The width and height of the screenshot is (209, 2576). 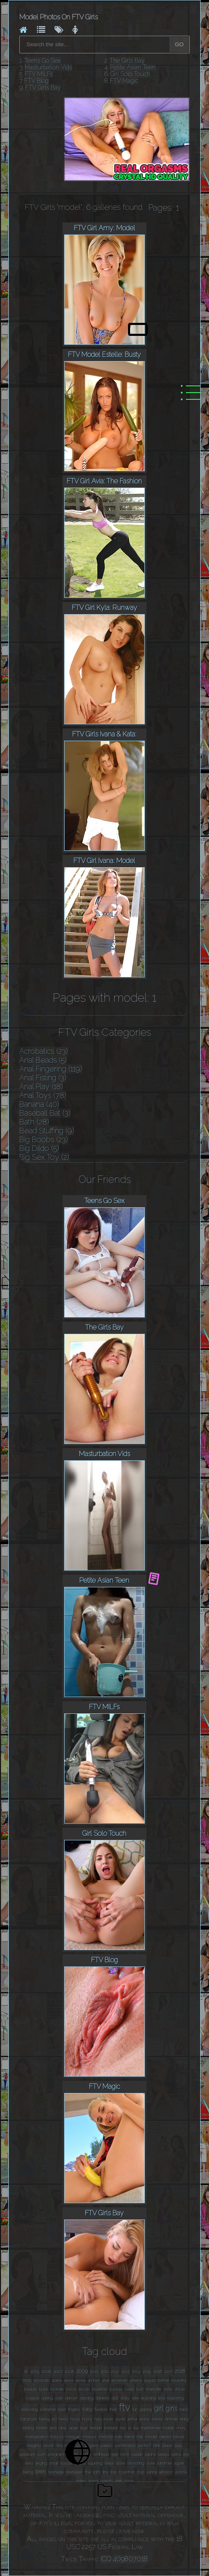 I want to click on crop image to 16:9 aspect ratio, so click(x=138, y=329).